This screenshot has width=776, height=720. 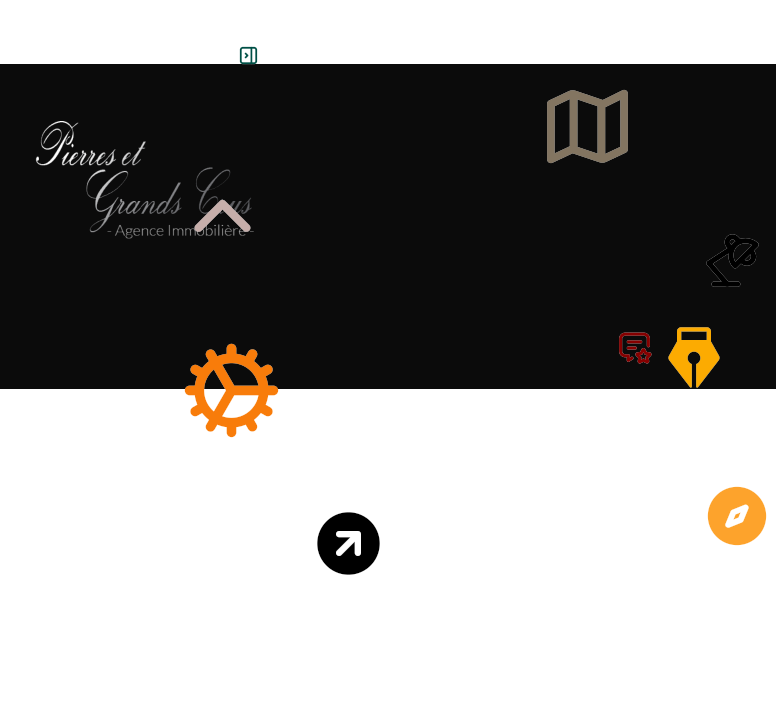 I want to click on collapse an expanded section, so click(x=222, y=230).